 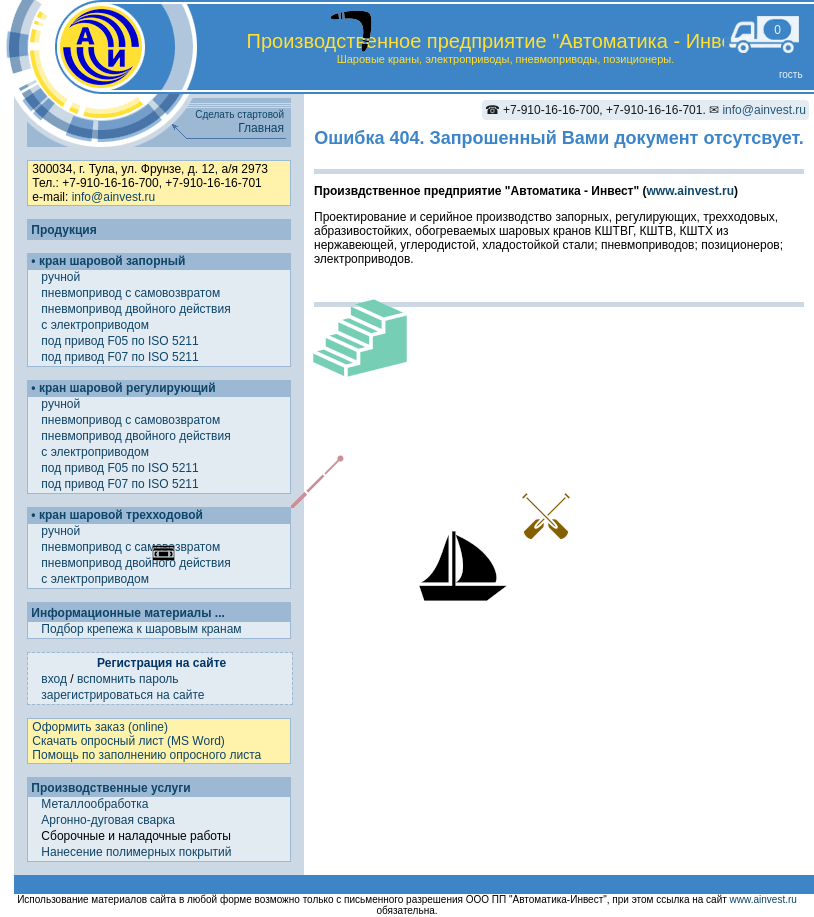 What do you see at coordinates (546, 517) in the screenshot?
I see `access water sports or kayaking activities` at bounding box center [546, 517].